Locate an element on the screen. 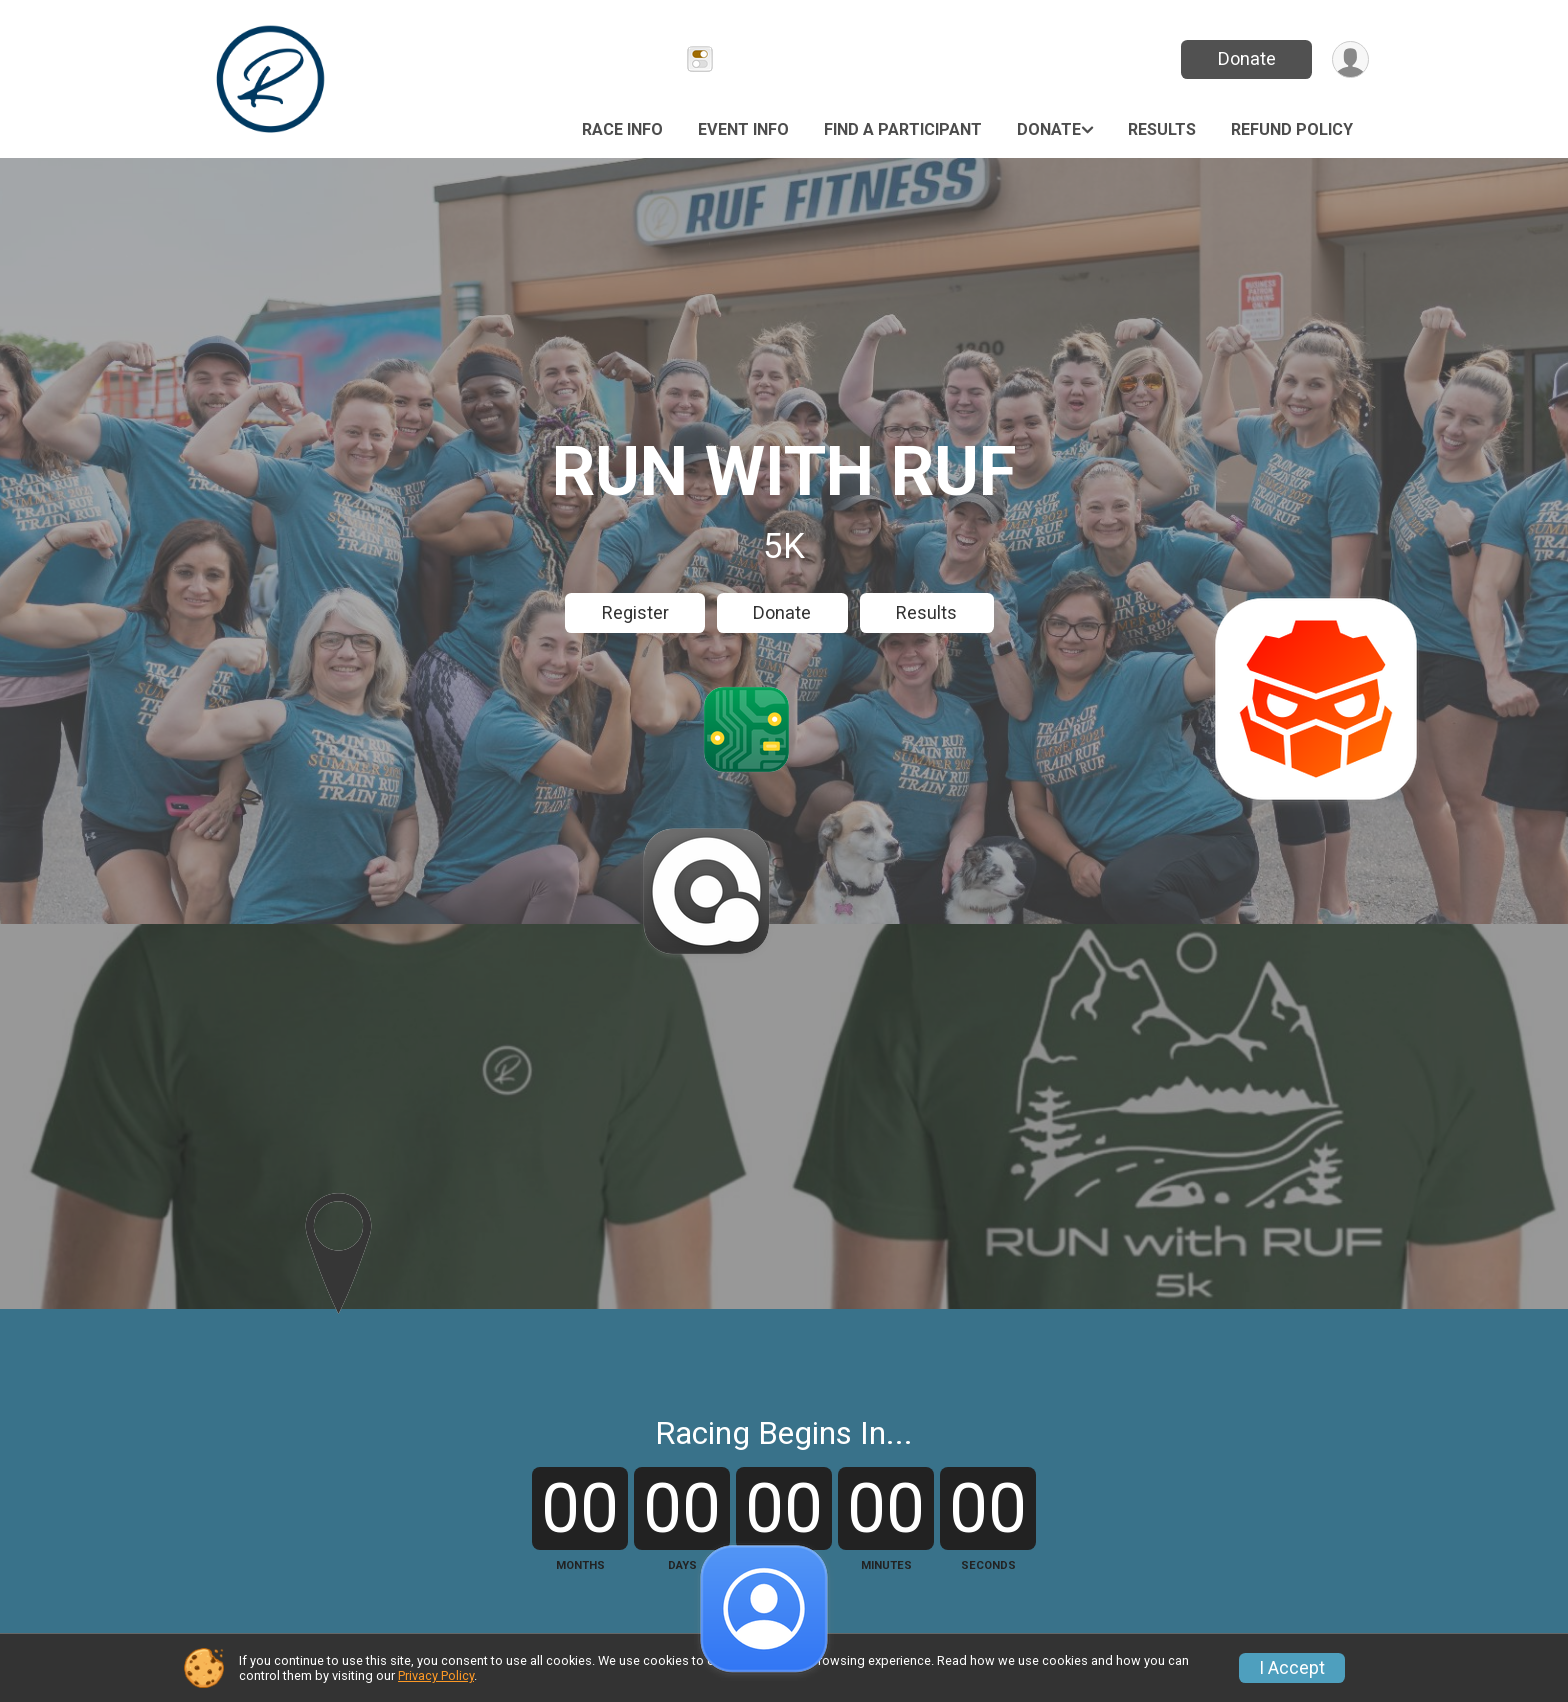  open pcbnew circuit board design application is located at coordinates (746, 729).